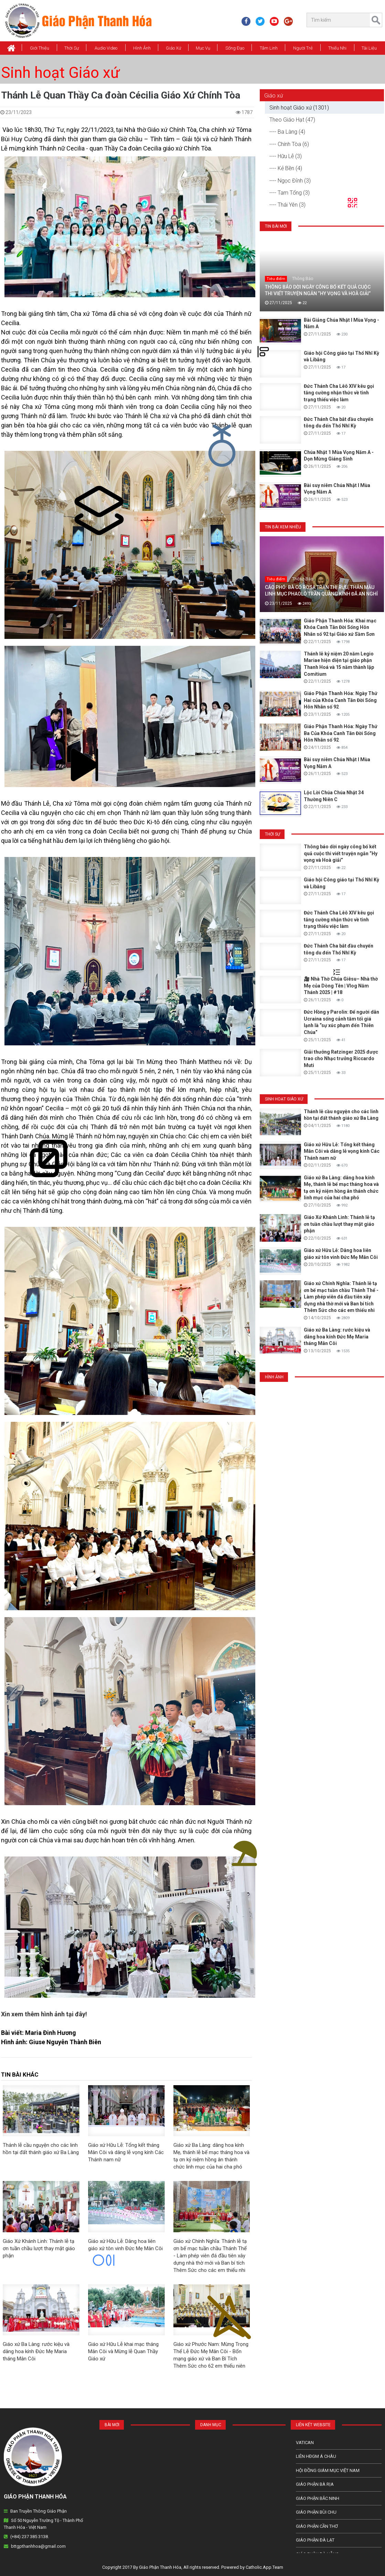 Image resolution: width=385 pixels, height=2576 pixels. What do you see at coordinates (244, 1853) in the screenshot?
I see `access vacation or time-off settings` at bounding box center [244, 1853].